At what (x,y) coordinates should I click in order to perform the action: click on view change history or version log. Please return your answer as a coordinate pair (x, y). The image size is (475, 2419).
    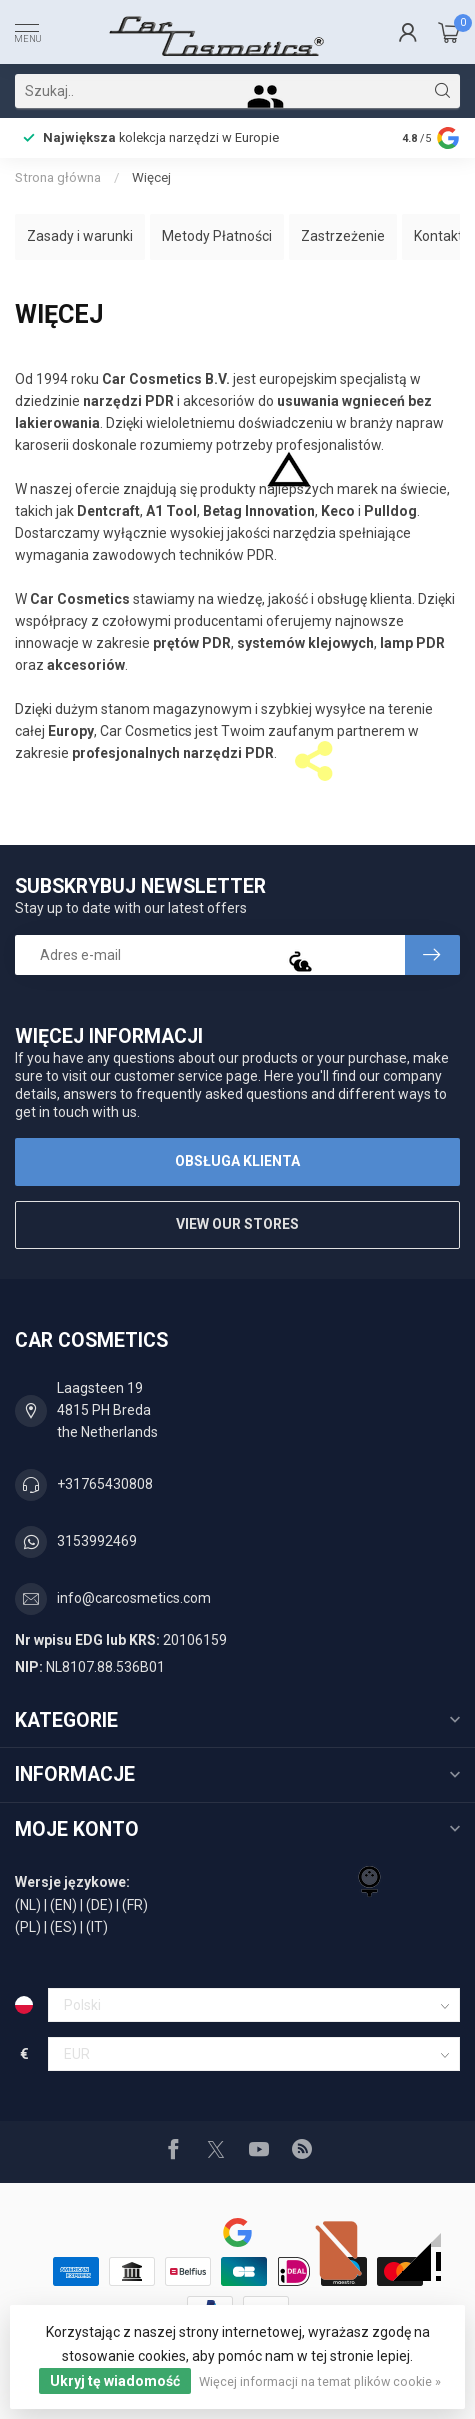
    Looking at the image, I should click on (289, 469).